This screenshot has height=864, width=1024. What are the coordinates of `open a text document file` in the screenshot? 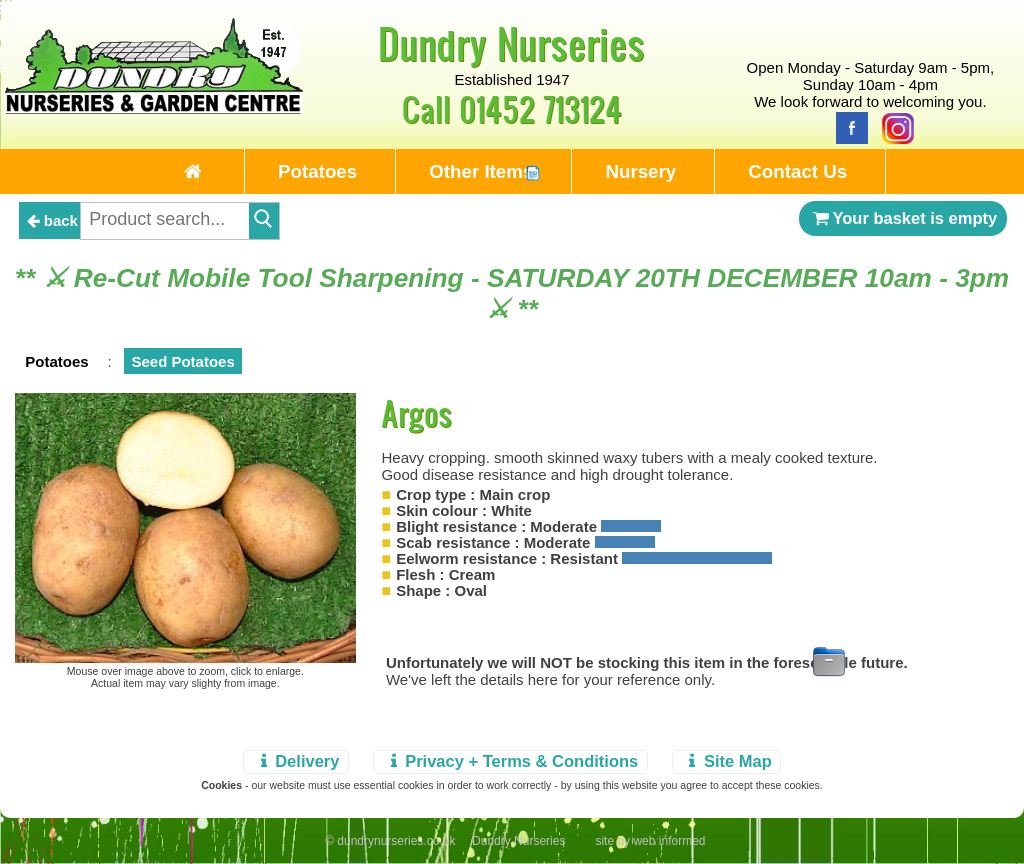 It's located at (533, 173).